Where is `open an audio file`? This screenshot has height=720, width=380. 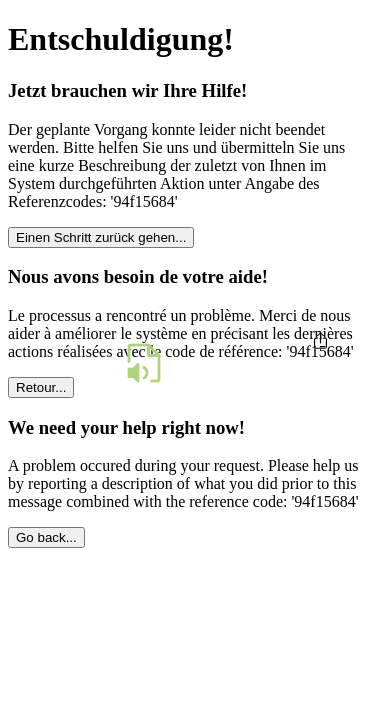
open an audio file is located at coordinates (144, 363).